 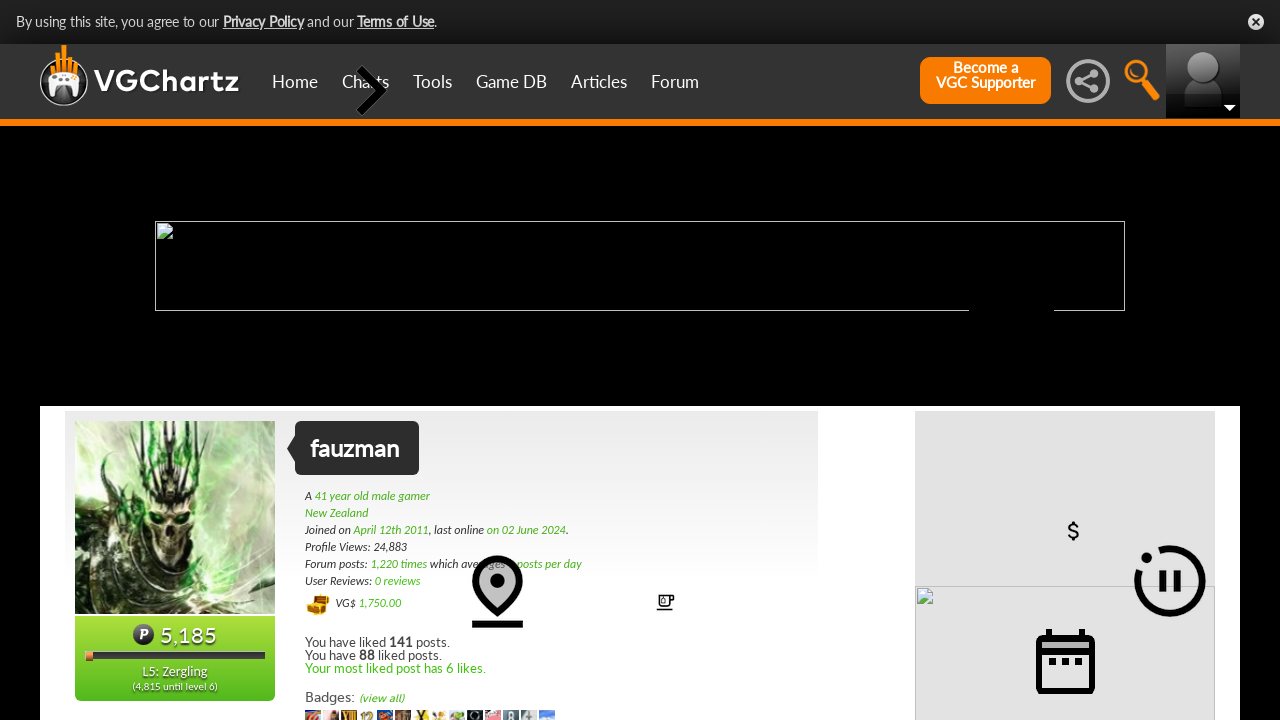 What do you see at coordinates (1170, 581) in the screenshot?
I see `pause motion photo playback` at bounding box center [1170, 581].